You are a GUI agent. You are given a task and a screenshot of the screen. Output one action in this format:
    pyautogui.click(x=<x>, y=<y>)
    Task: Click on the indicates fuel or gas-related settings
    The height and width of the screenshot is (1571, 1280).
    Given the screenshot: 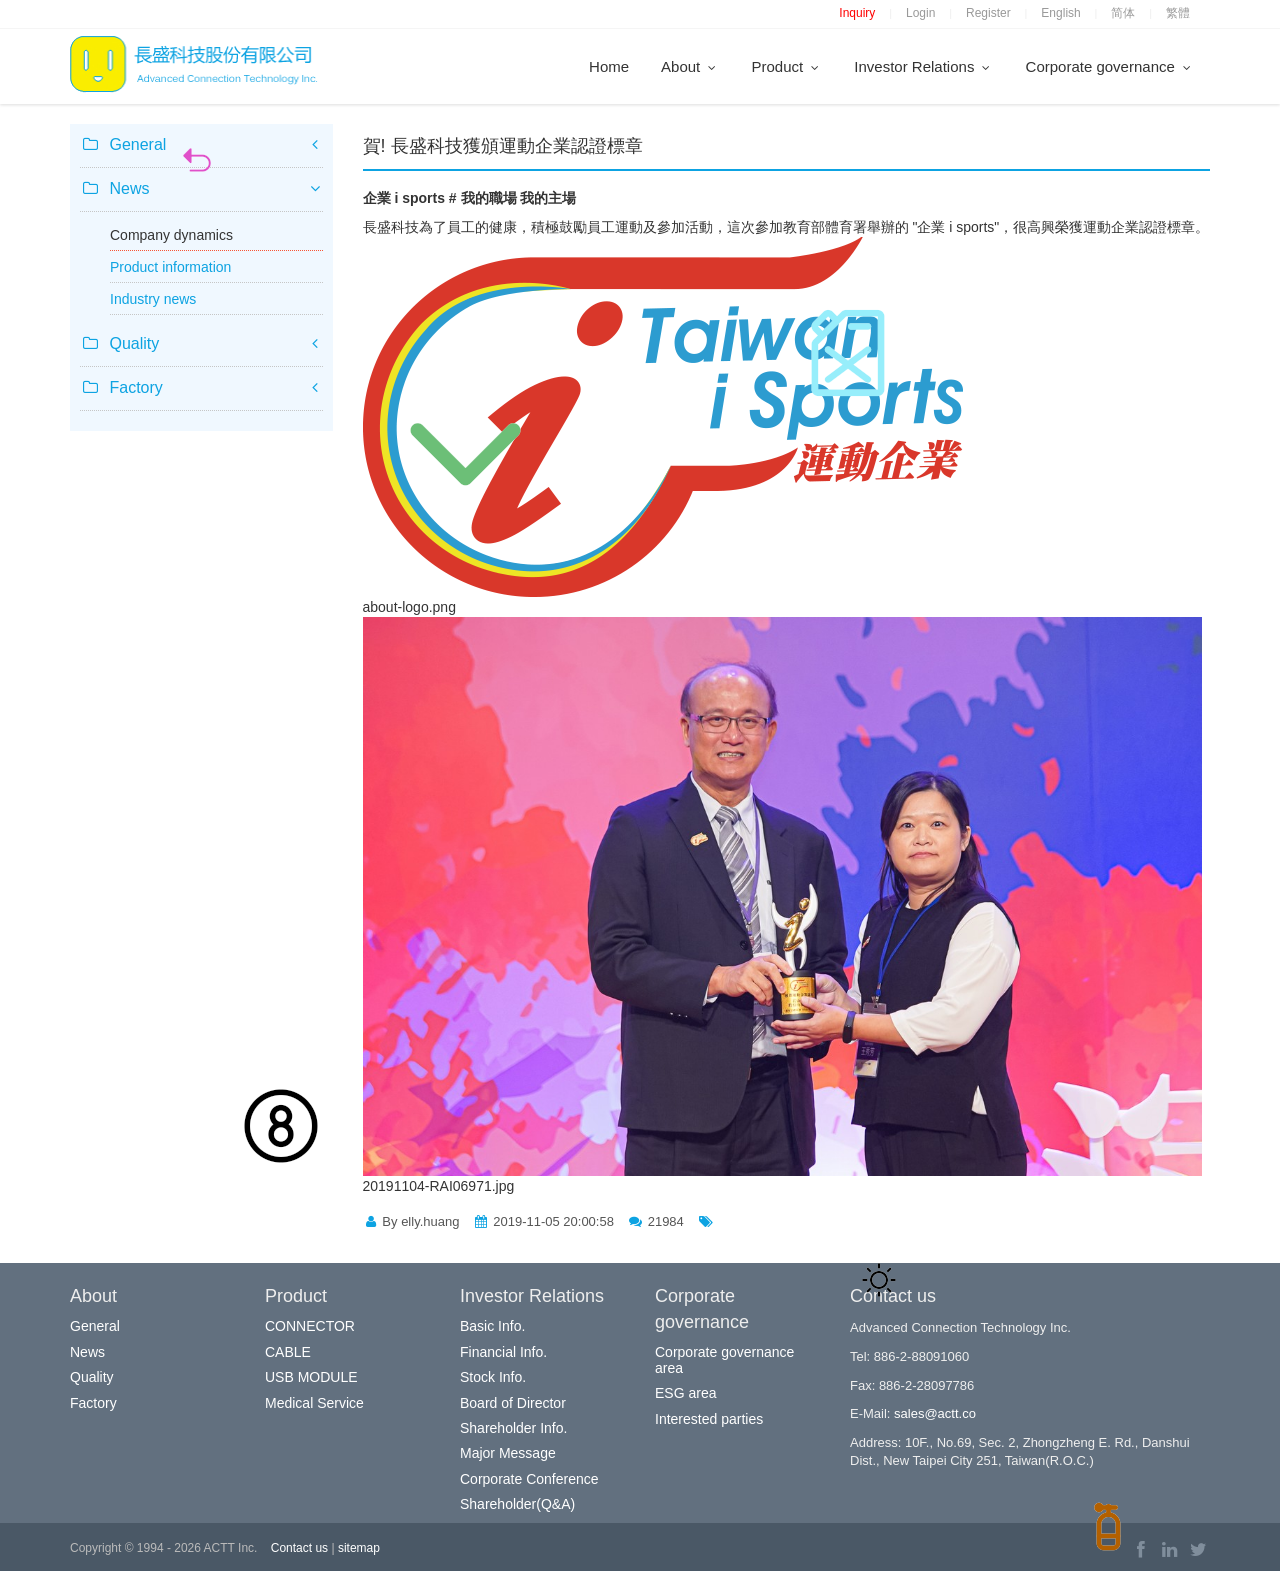 What is the action you would take?
    pyautogui.click(x=848, y=353)
    